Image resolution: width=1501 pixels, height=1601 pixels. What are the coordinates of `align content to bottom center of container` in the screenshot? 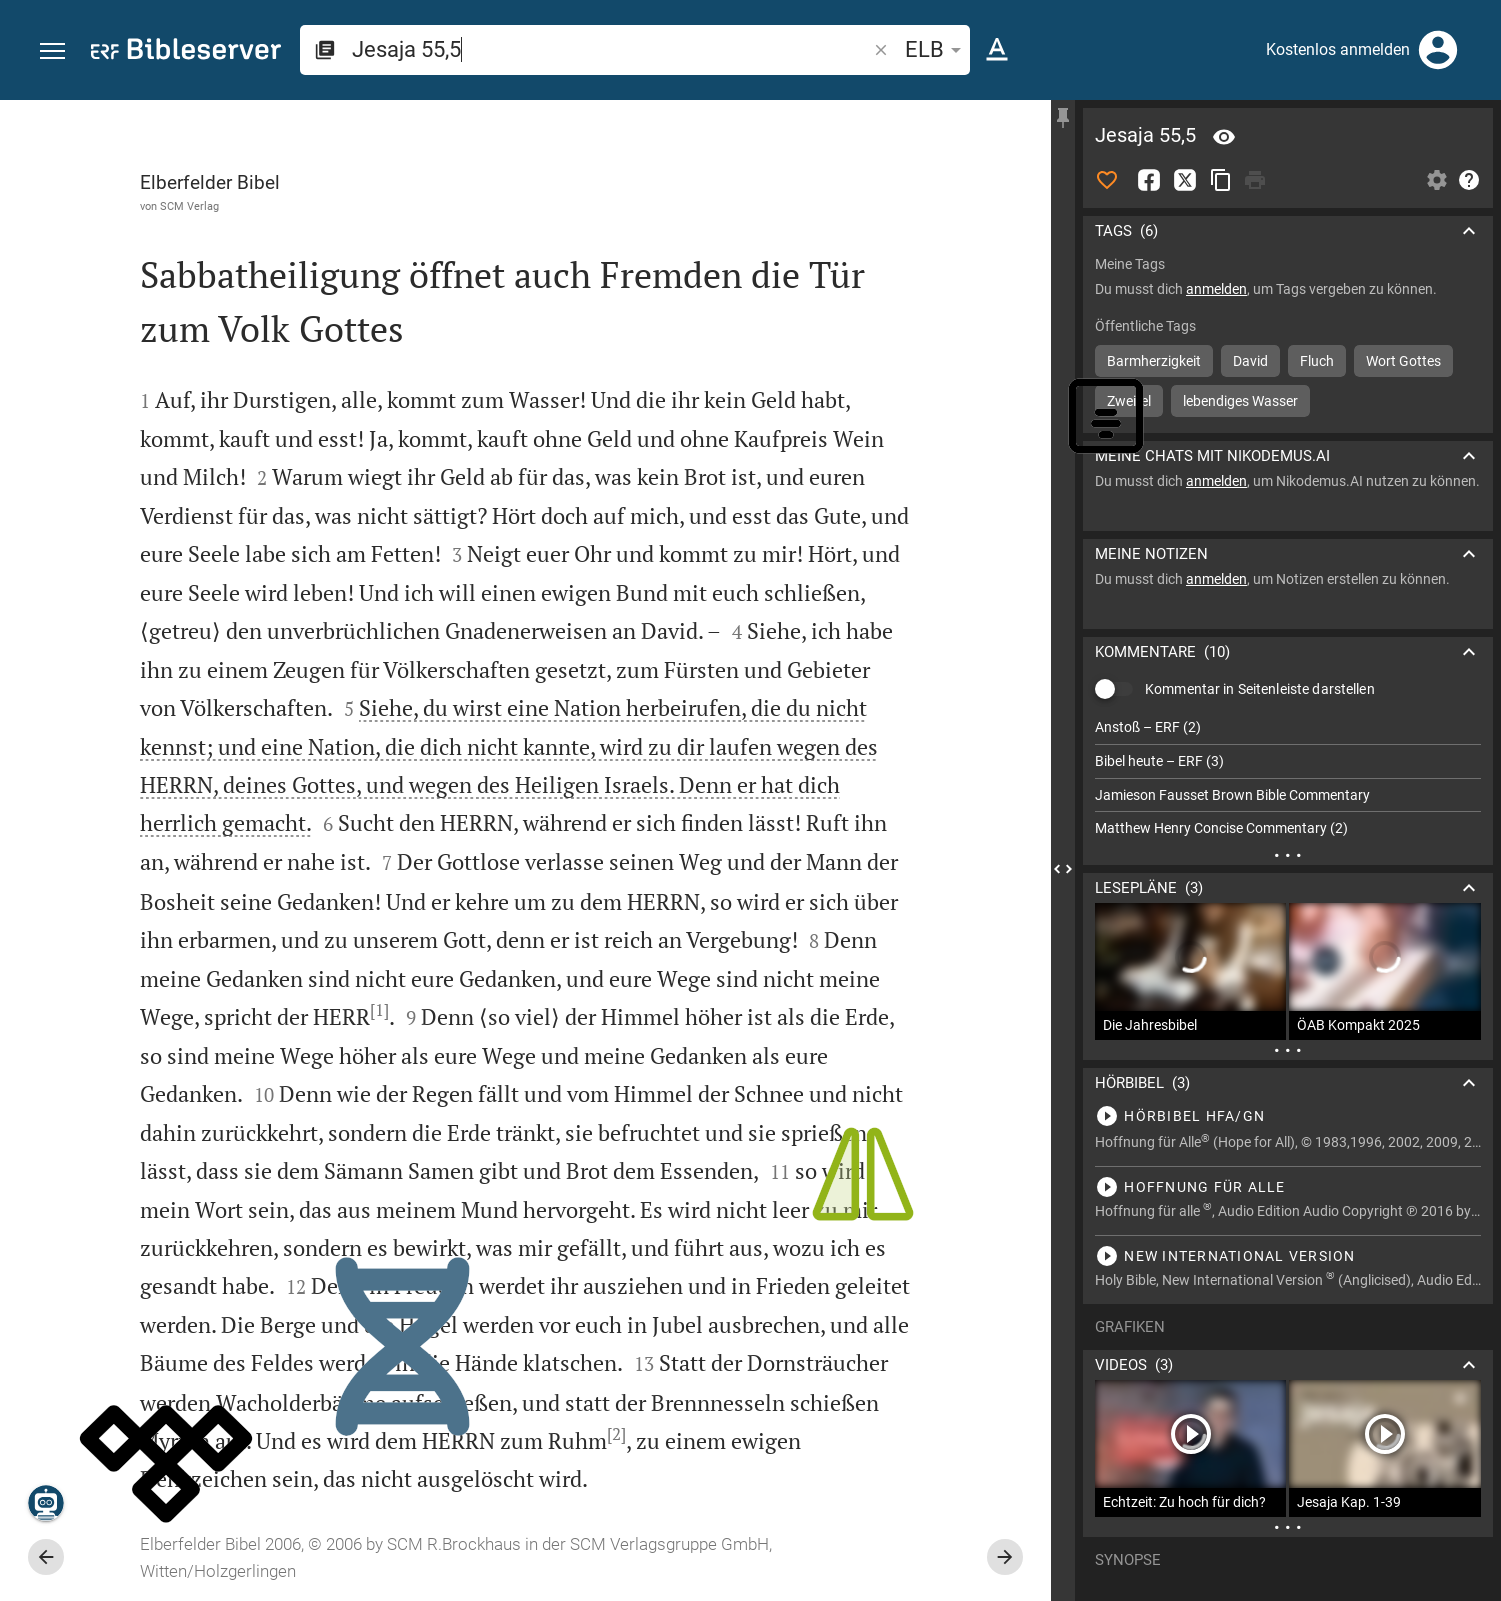 It's located at (1106, 416).